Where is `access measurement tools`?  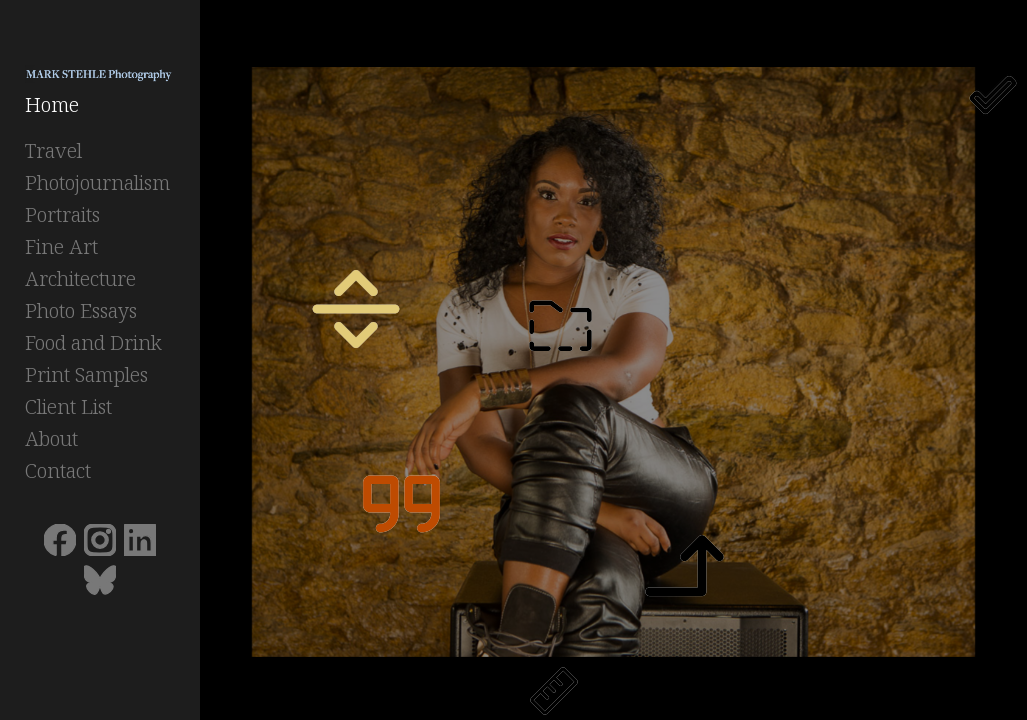 access measurement tools is located at coordinates (554, 691).